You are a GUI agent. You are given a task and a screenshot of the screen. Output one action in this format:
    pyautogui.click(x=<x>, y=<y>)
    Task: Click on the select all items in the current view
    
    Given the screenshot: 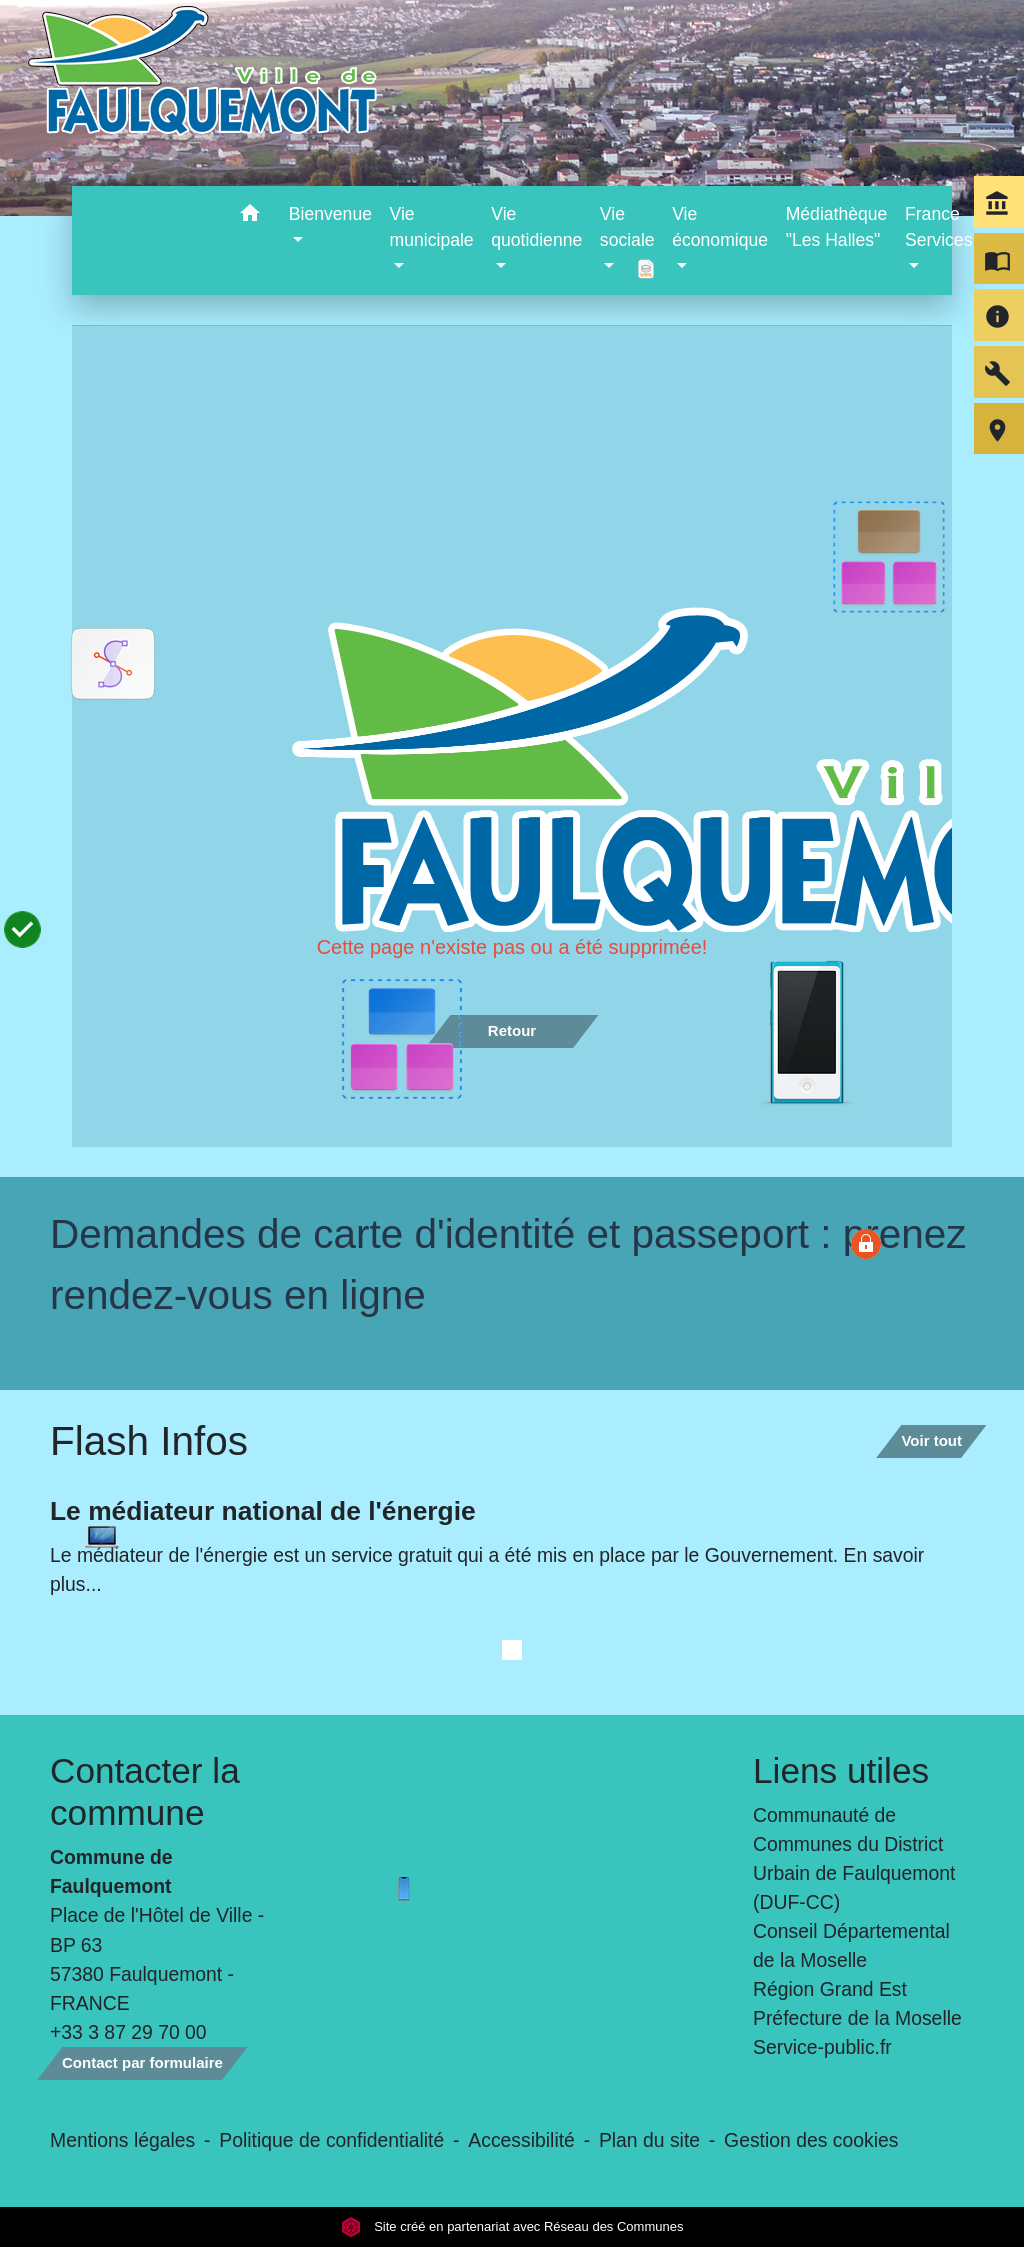 What is the action you would take?
    pyautogui.click(x=889, y=557)
    